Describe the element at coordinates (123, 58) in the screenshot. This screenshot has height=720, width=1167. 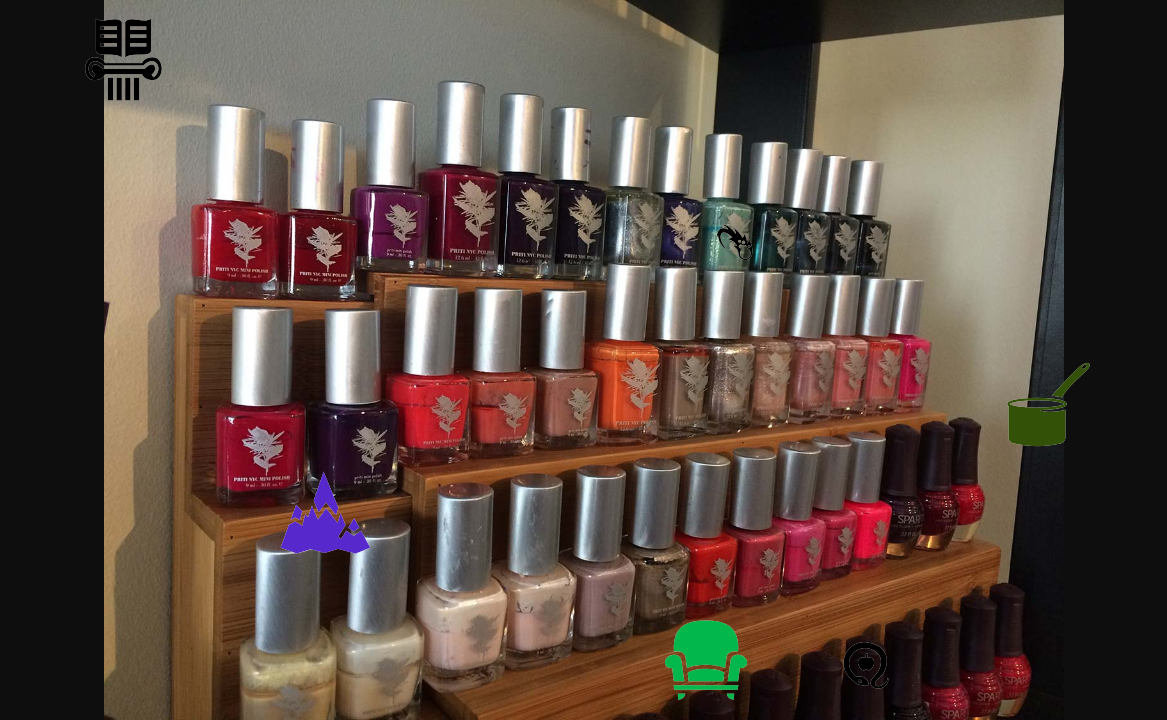
I see `access educational or learning resources` at that location.